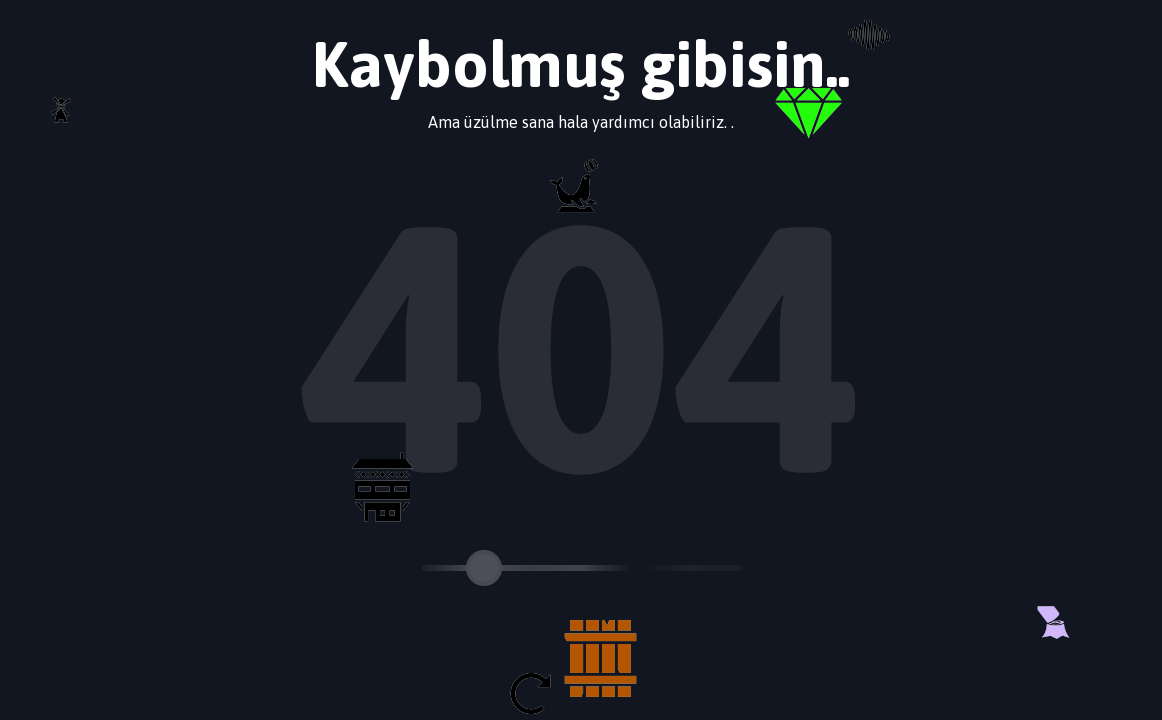 Image resolution: width=1162 pixels, height=720 pixels. Describe the element at coordinates (382, 486) in the screenshot. I see `access building or fortress in game` at that location.